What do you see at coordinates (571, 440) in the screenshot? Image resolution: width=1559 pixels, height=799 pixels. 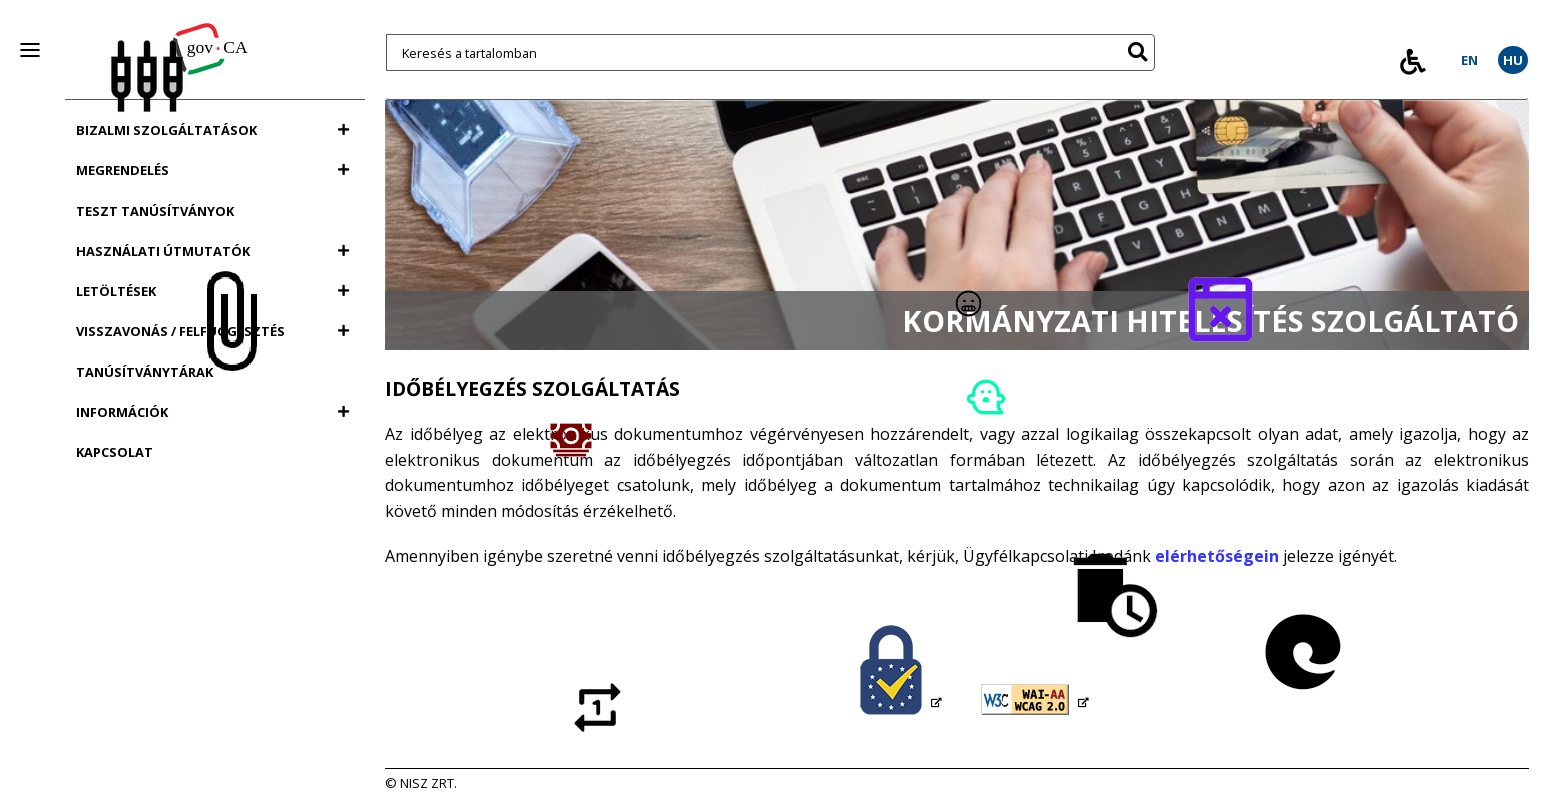 I see `view your cash balance` at bounding box center [571, 440].